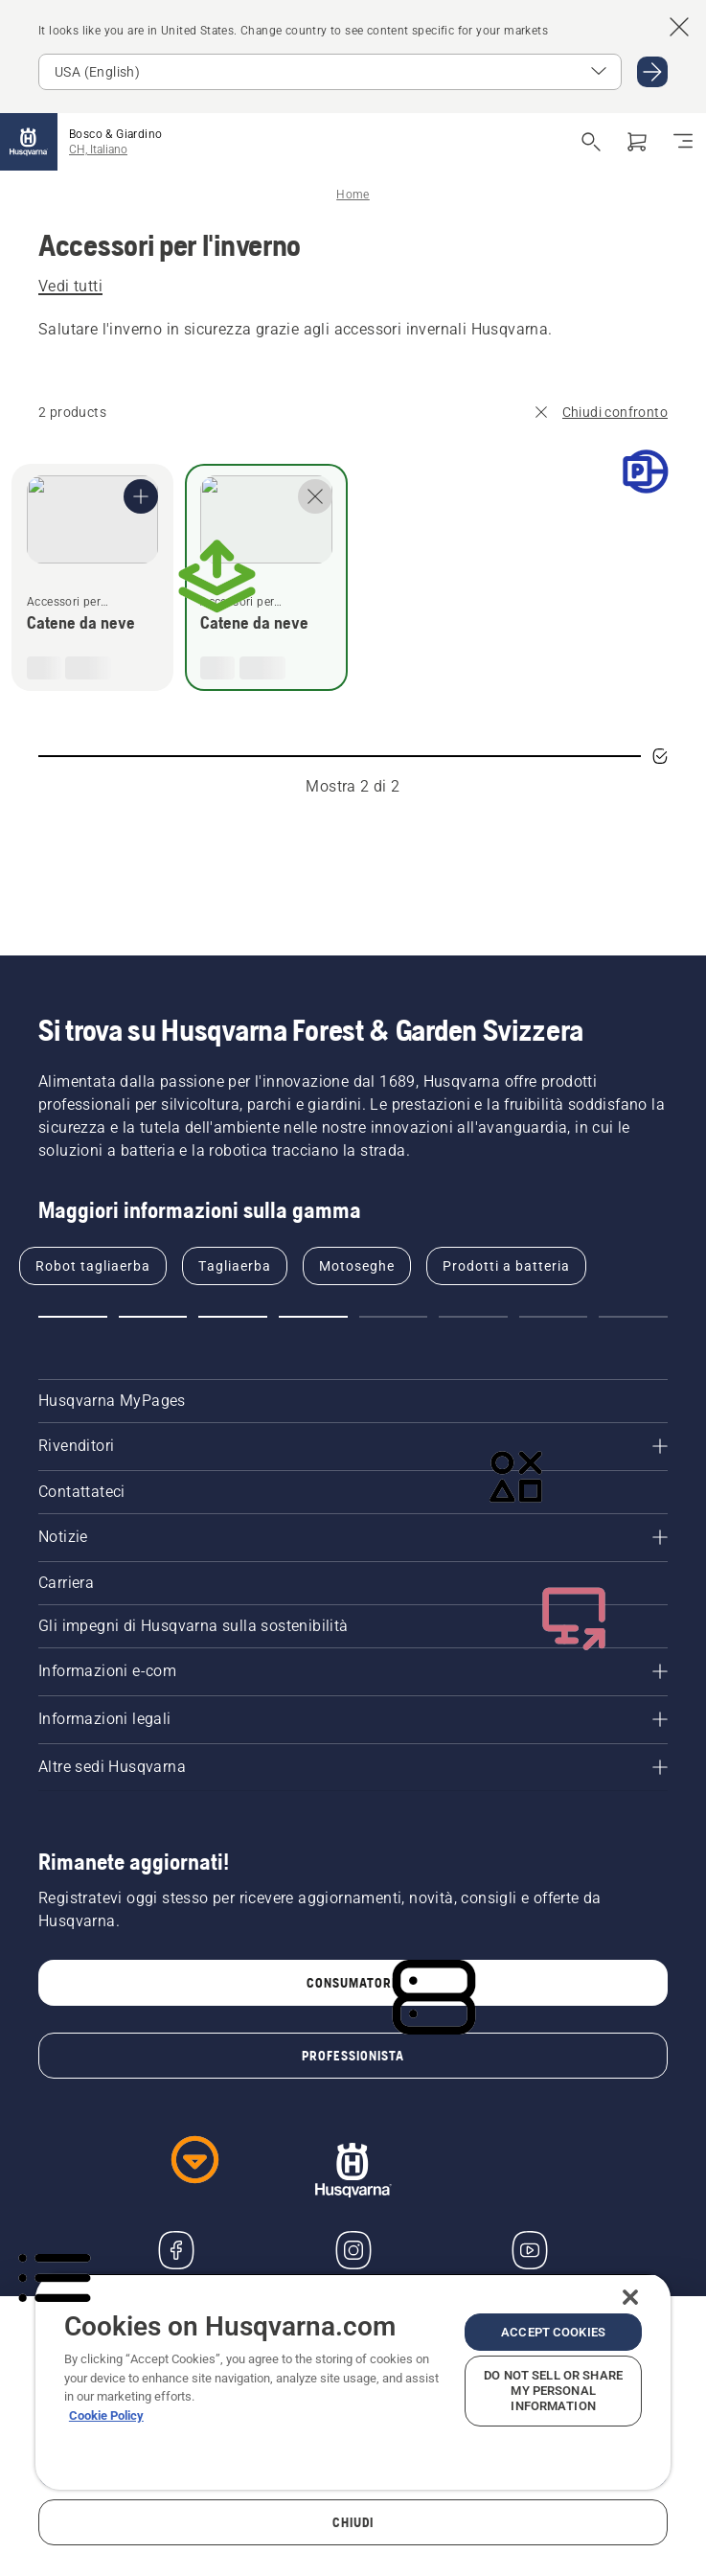 Image resolution: width=706 pixels, height=2576 pixels. What do you see at coordinates (194, 2159) in the screenshot?
I see `expand dropdown menu` at bounding box center [194, 2159].